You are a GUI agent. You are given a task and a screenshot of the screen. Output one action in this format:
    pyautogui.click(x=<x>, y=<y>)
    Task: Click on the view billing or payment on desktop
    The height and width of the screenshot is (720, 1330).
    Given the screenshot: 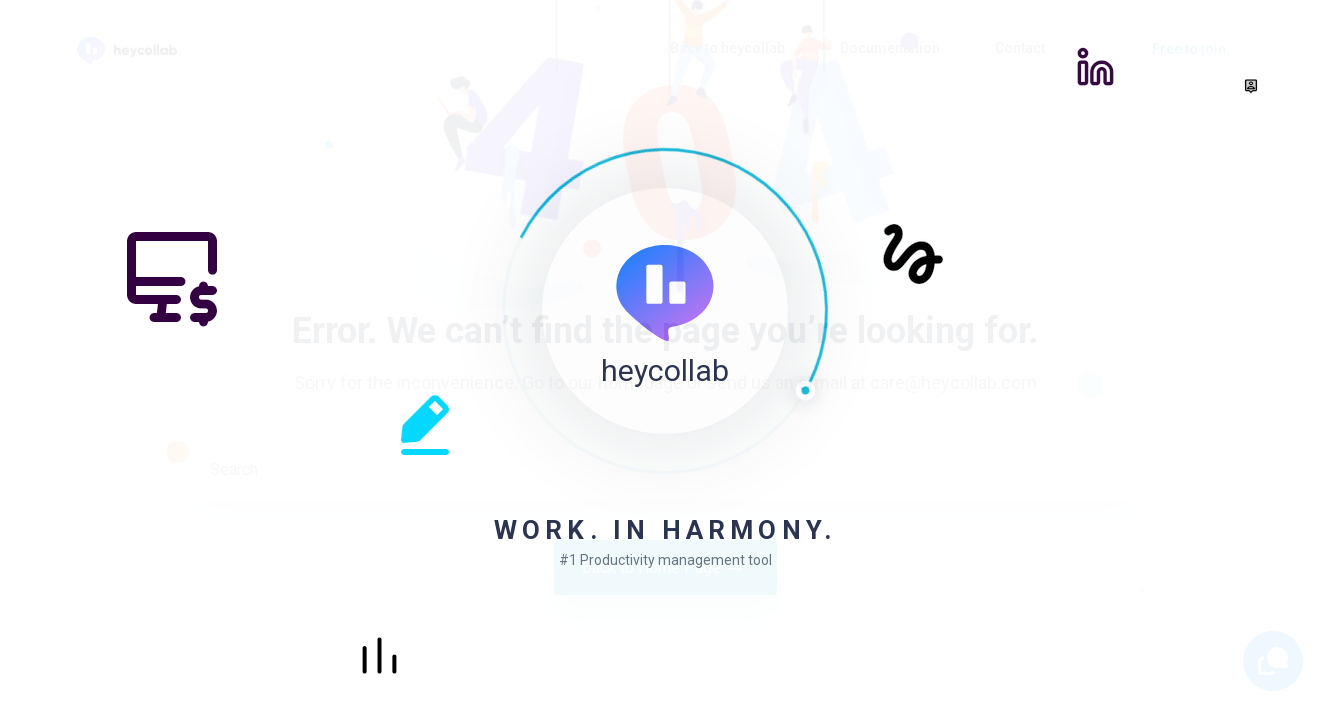 What is the action you would take?
    pyautogui.click(x=172, y=277)
    